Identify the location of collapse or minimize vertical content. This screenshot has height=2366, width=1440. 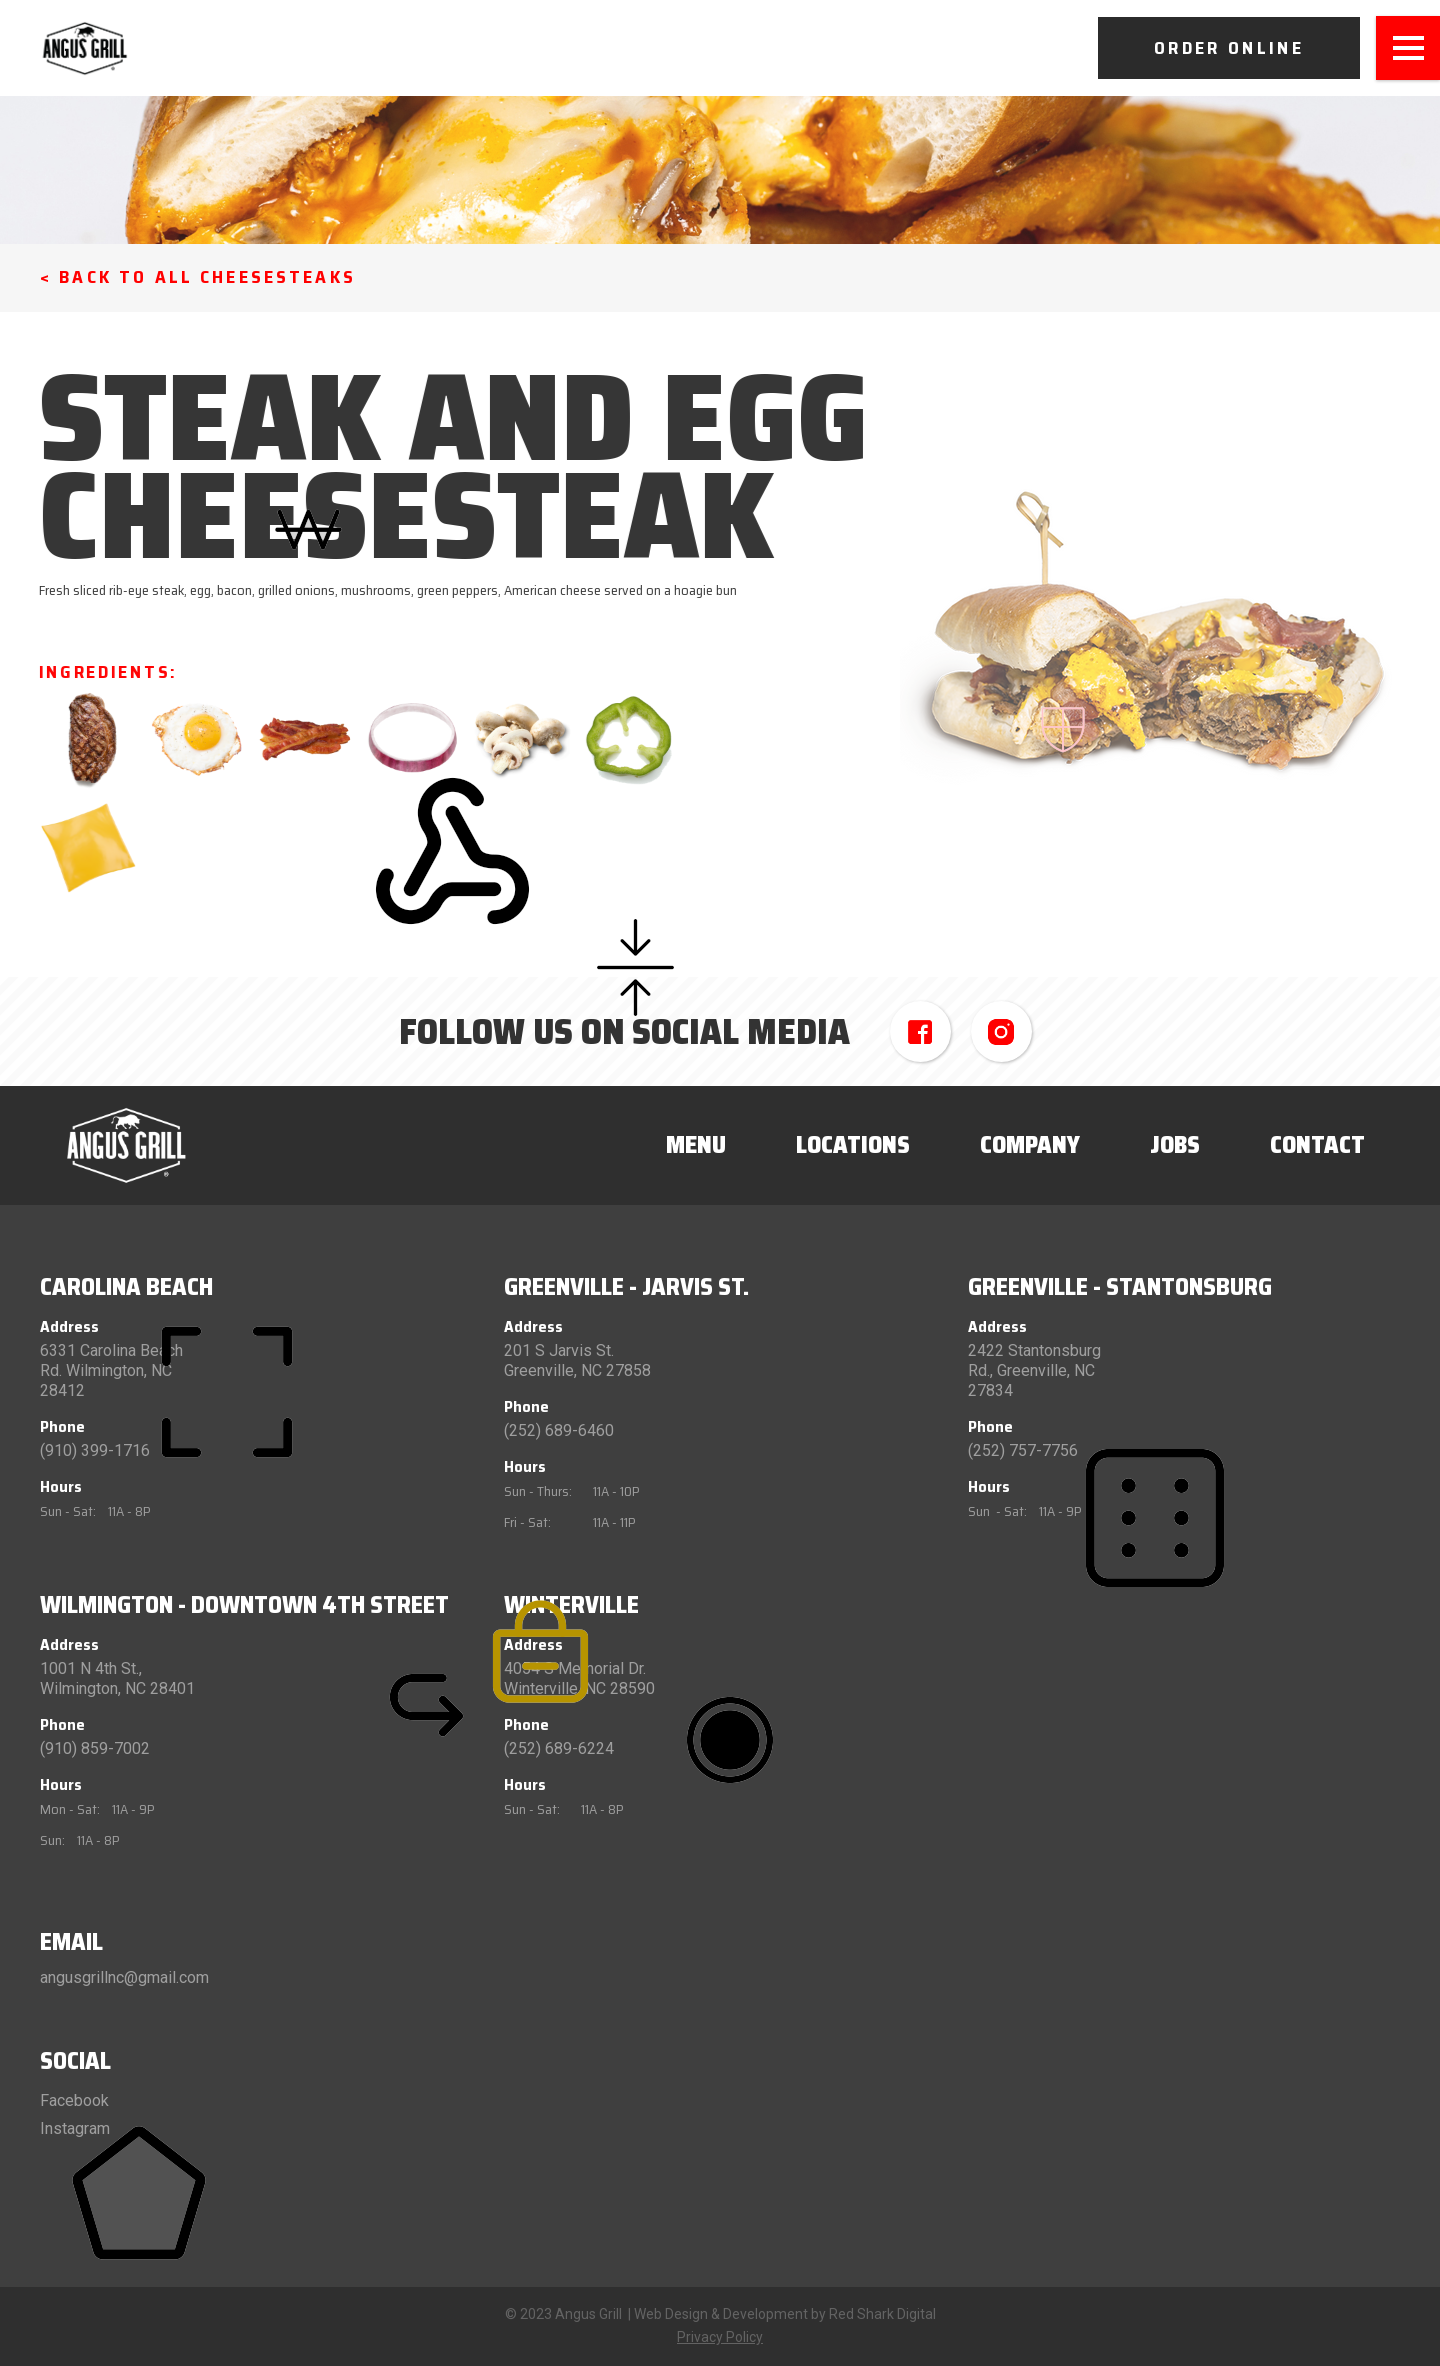
(635, 967).